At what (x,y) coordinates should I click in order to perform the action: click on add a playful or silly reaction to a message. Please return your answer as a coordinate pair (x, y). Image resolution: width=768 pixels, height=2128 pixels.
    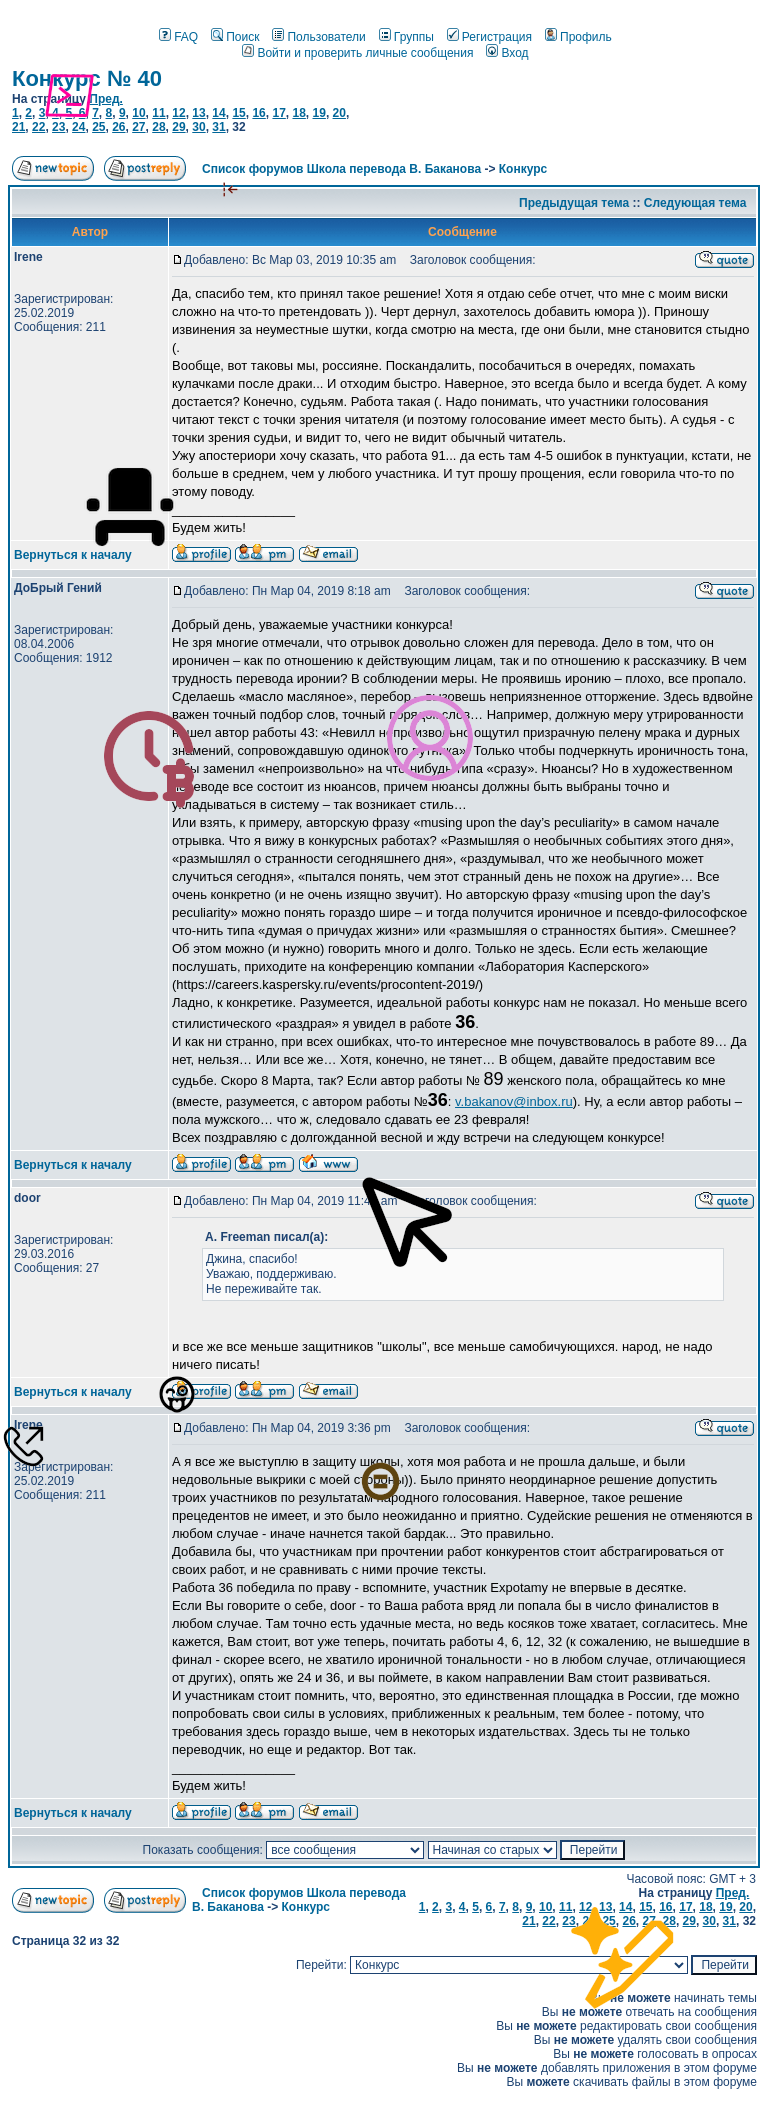
    Looking at the image, I should click on (177, 1394).